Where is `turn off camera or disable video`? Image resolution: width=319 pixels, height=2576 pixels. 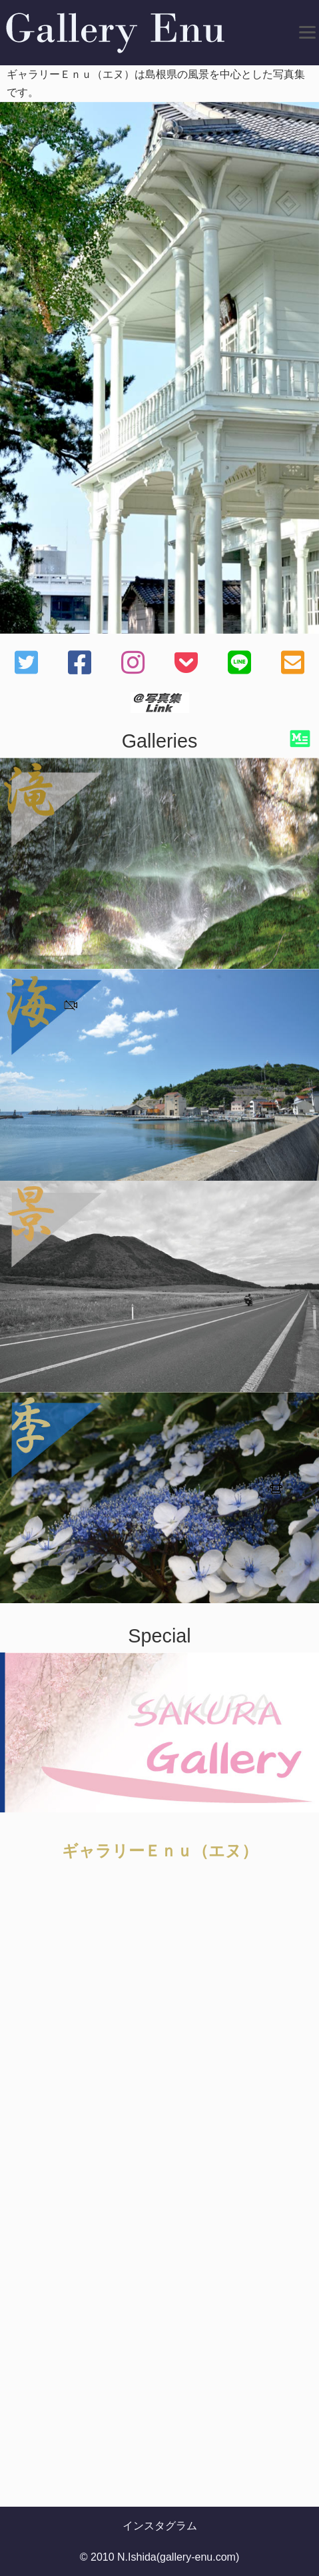 turn off camera or disable video is located at coordinates (70, 1005).